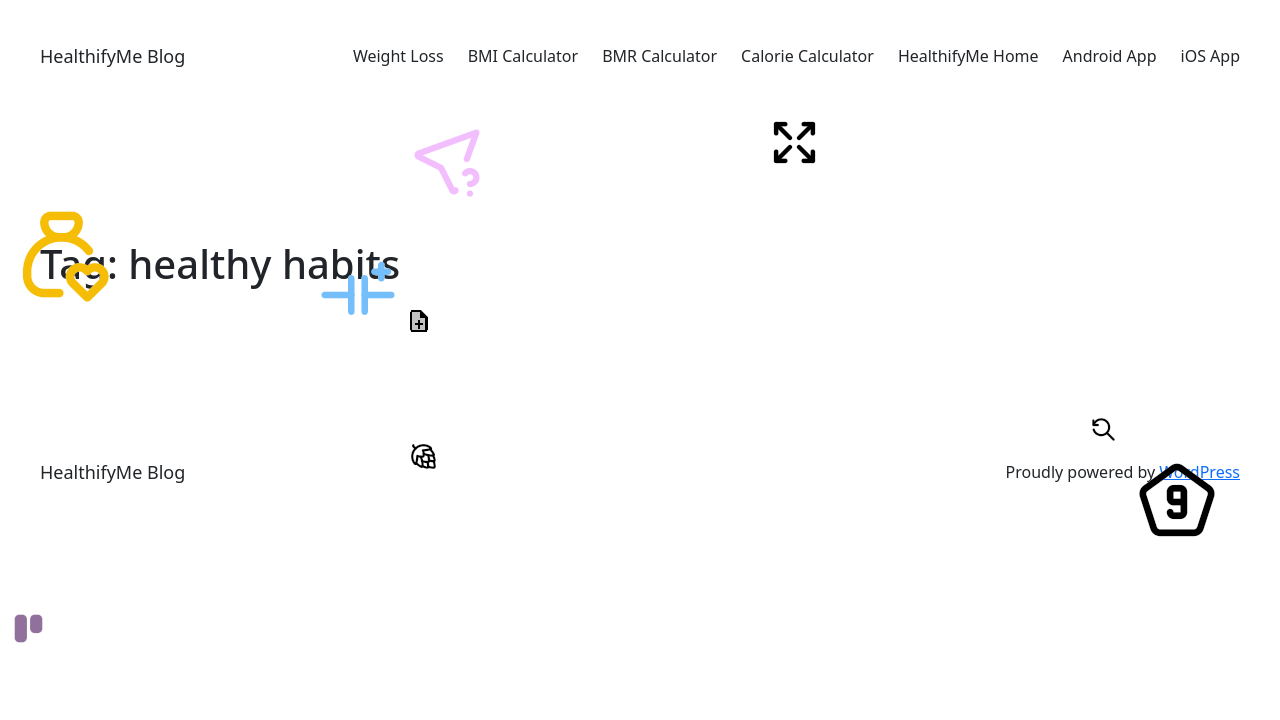 Image resolution: width=1280 pixels, height=720 pixels. What do you see at coordinates (794, 142) in the screenshot?
I see `expand to fullscreen mode` at bounding box center [794, 142].